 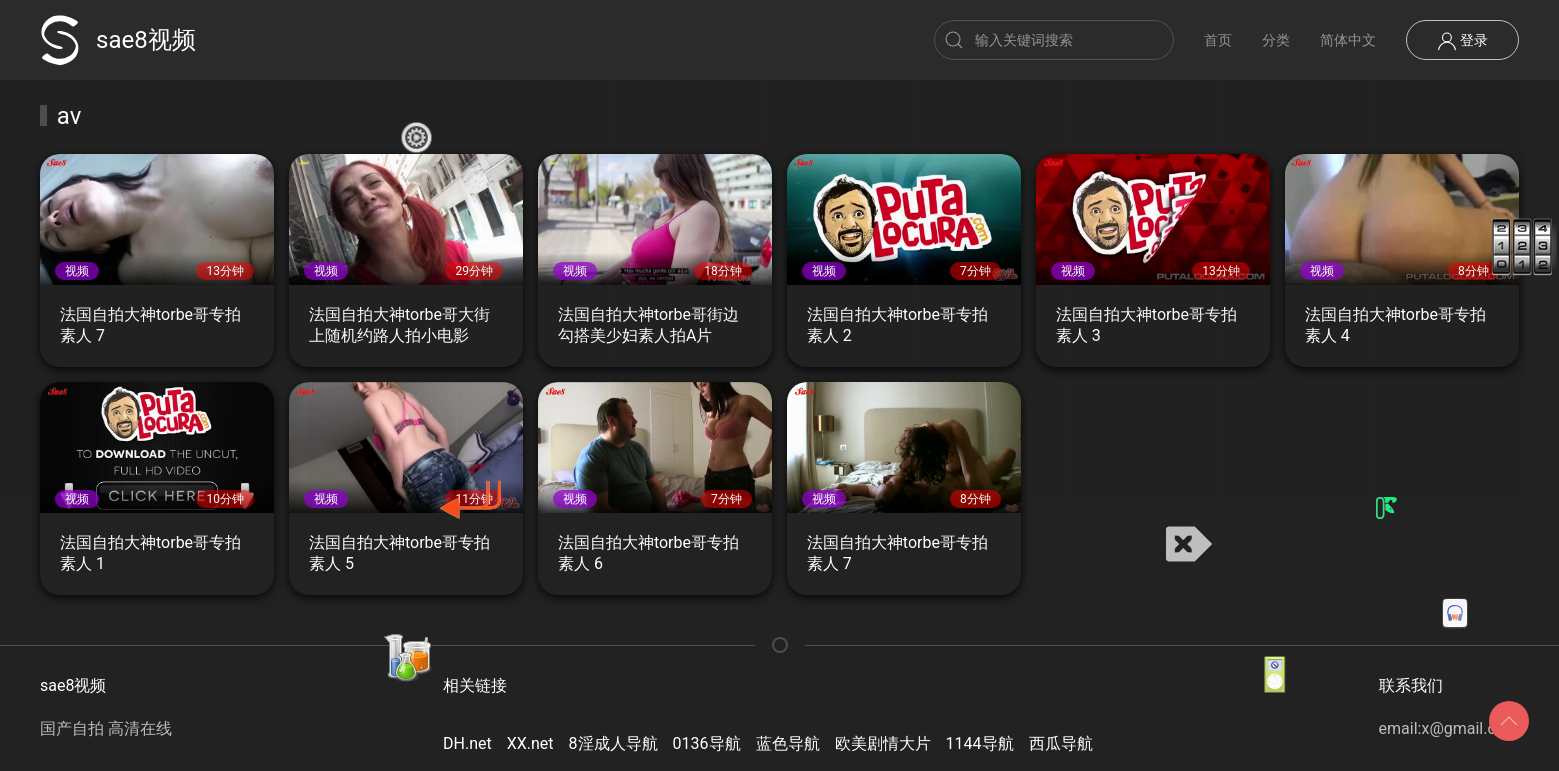 I want to click on access system utilities and tools, so click(x=1387, y=508).